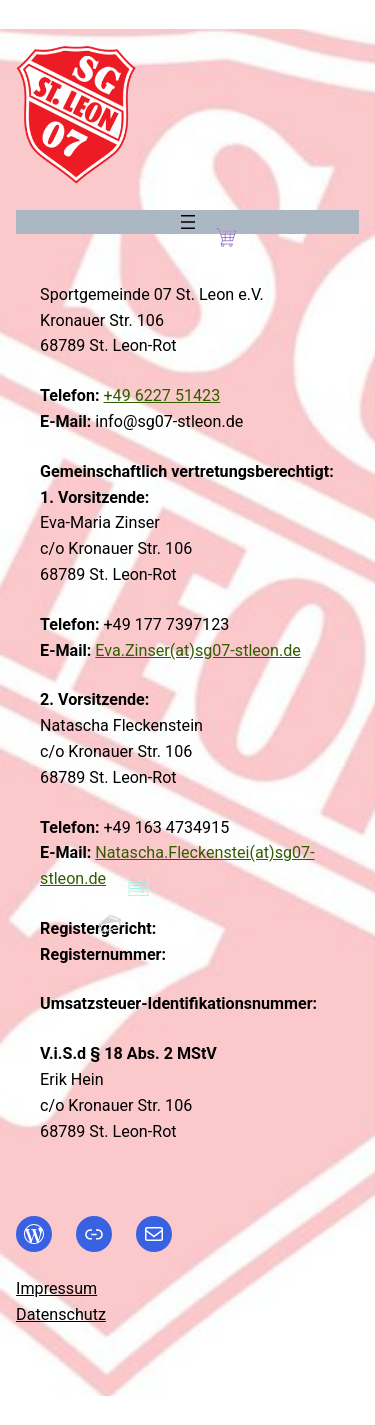  I want to click on view your shopping cart, so click(226, 237).